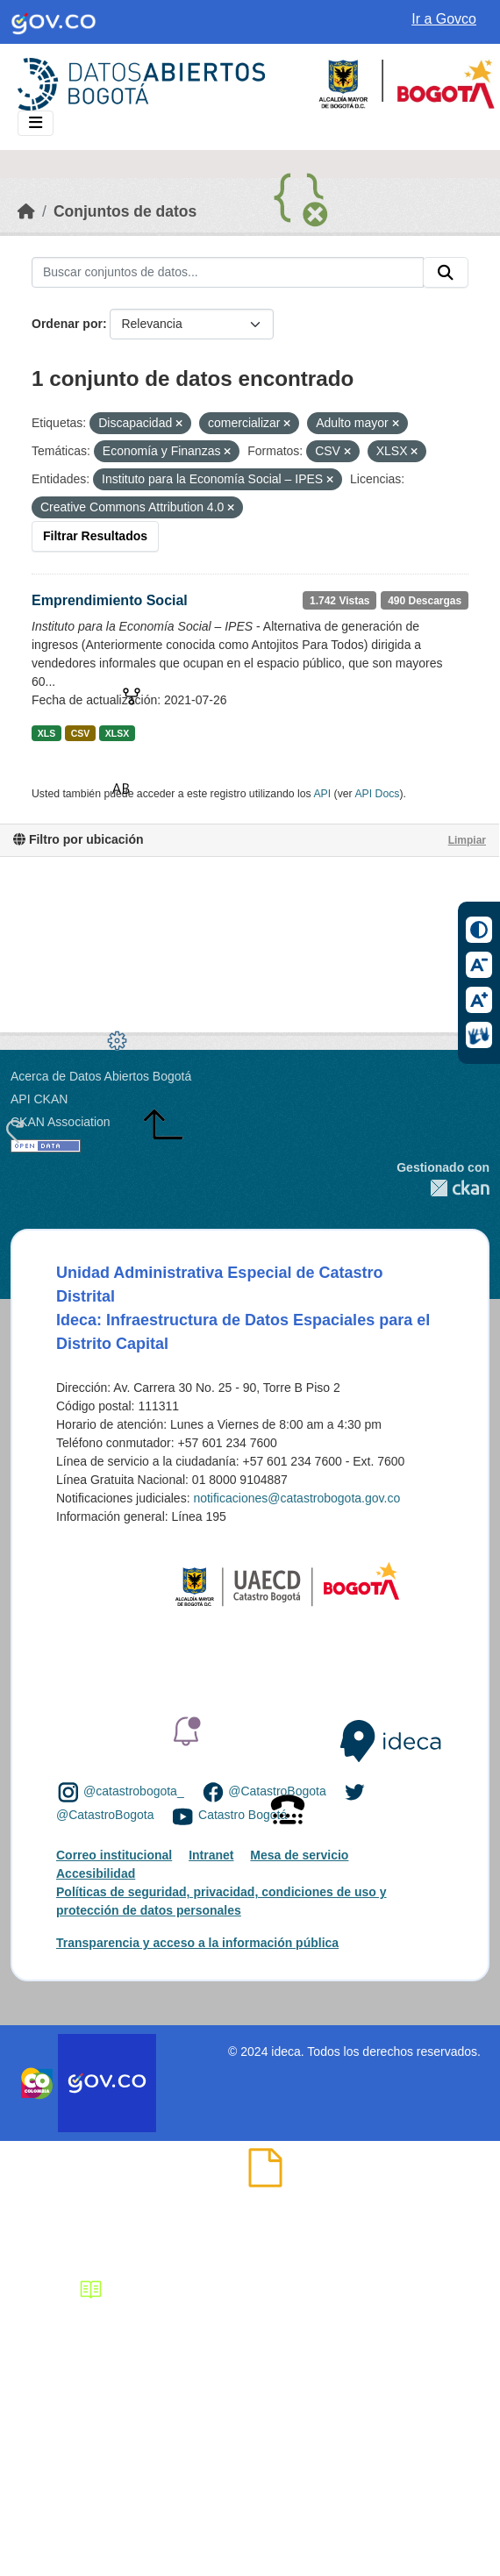 The height and width of the screenshot is (2576, 500). I want to click on redo the last undone action, so click(15, 1131).